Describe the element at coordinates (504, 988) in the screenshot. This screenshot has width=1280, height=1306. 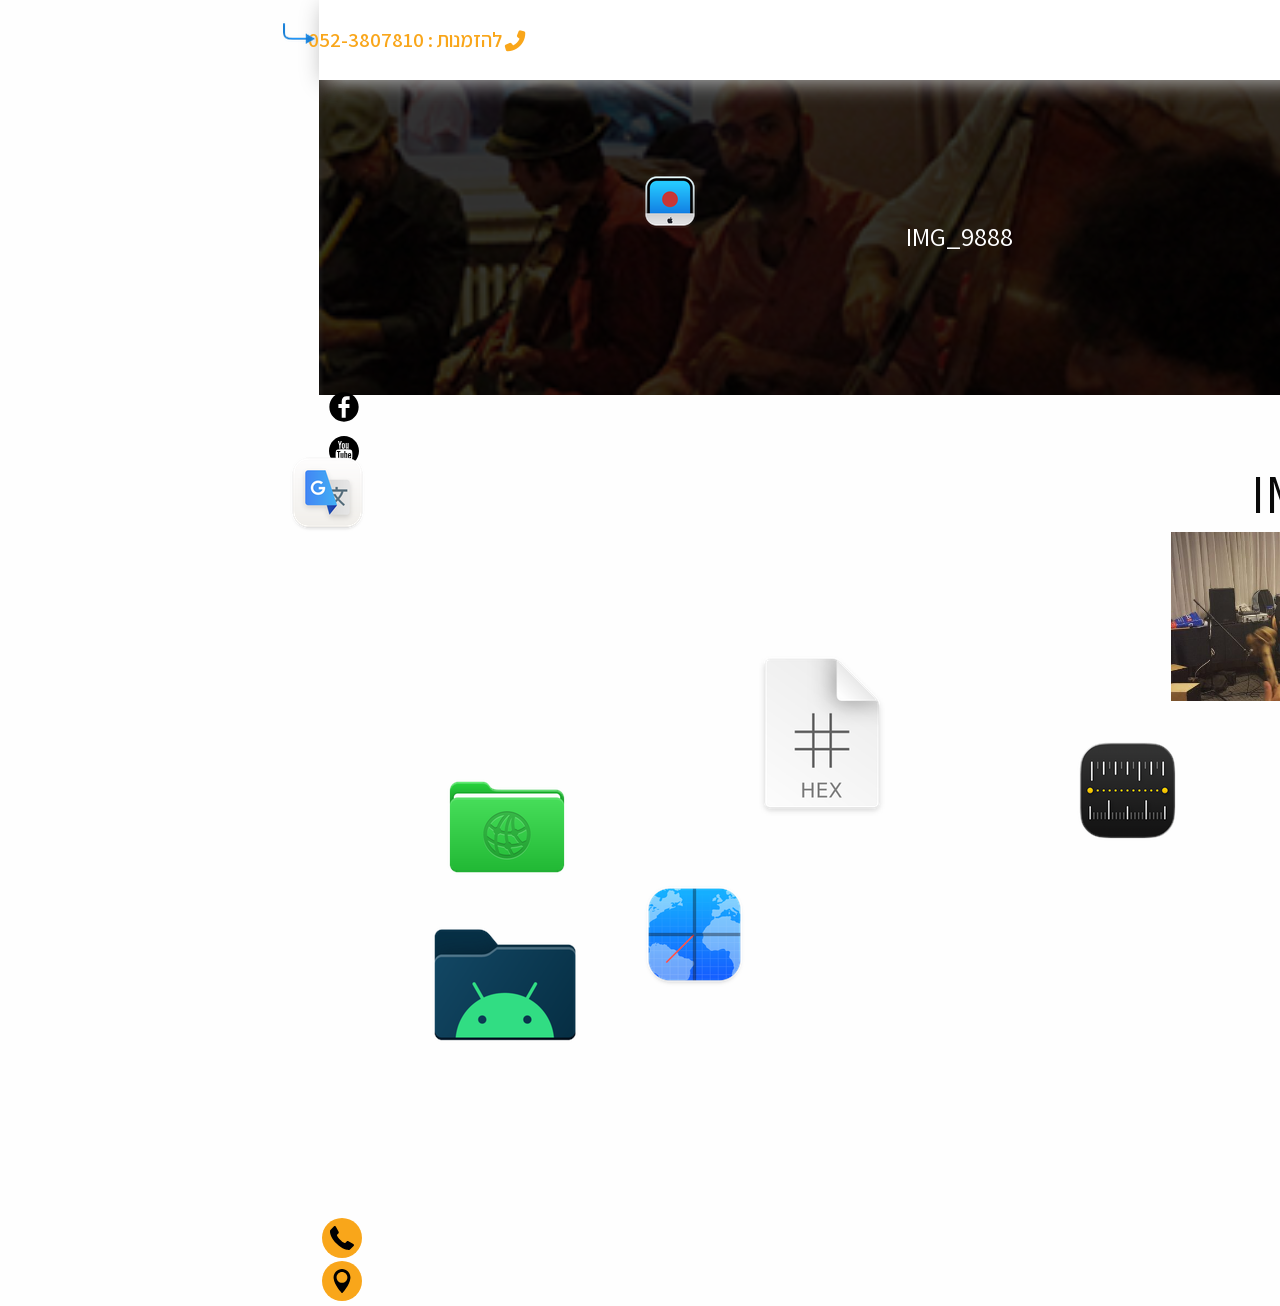
I see `open android files folder` at that location.